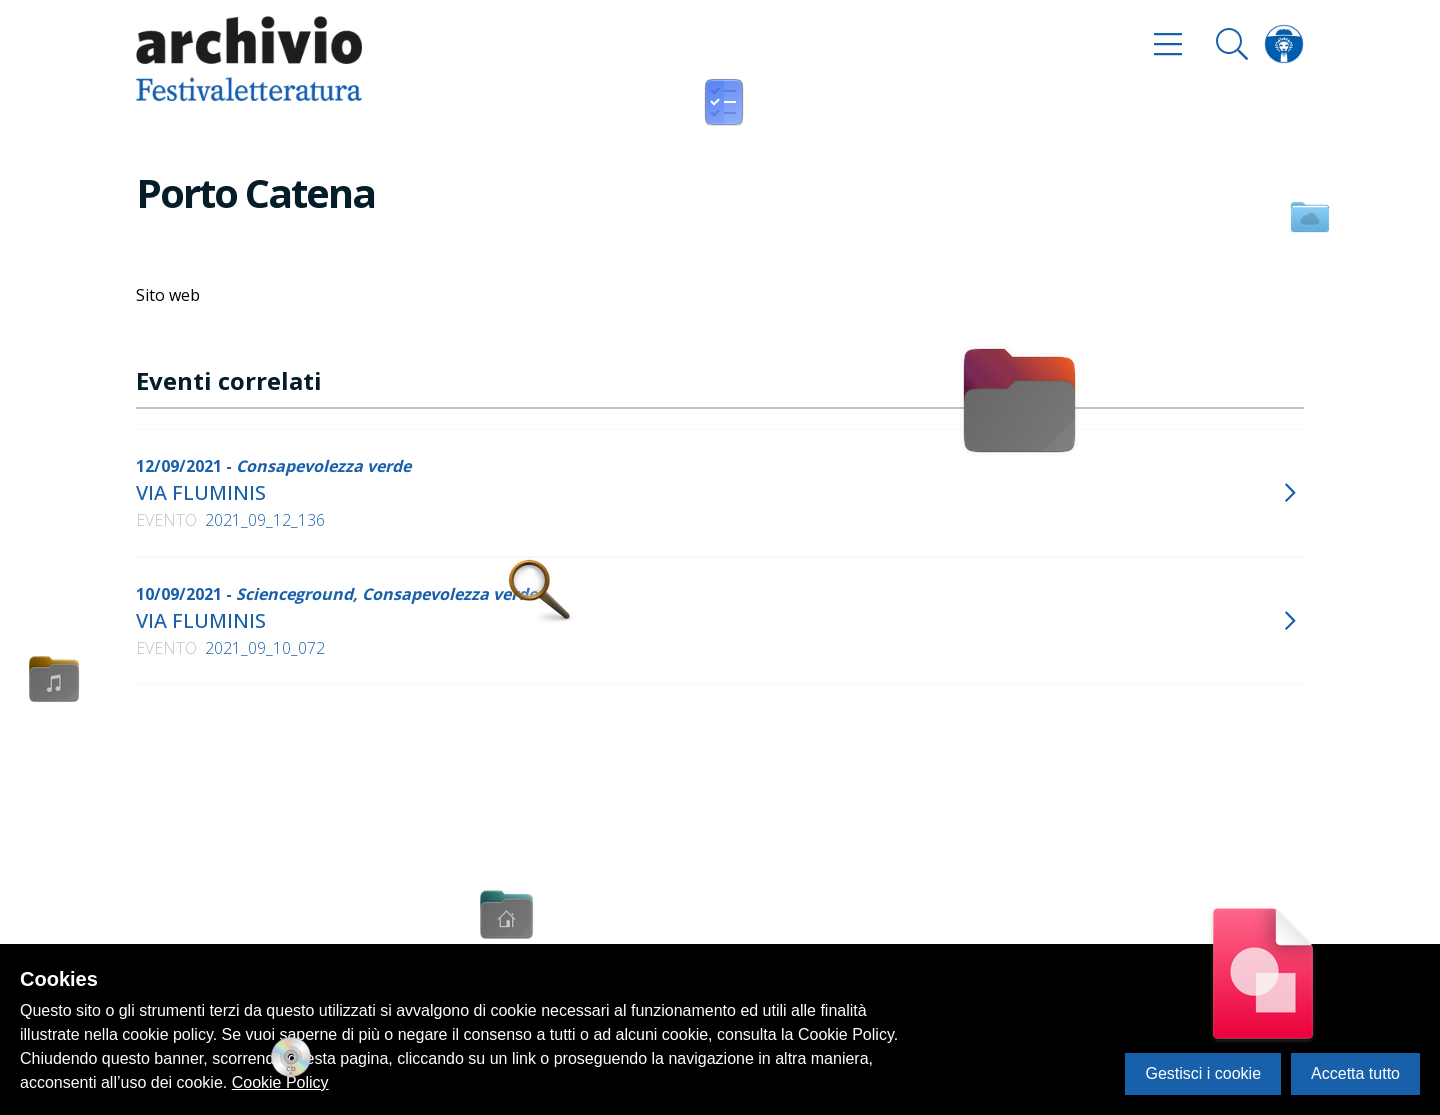 The image size is (1440, 1115). I want to click on a google drawings file, so click(1263, 976).